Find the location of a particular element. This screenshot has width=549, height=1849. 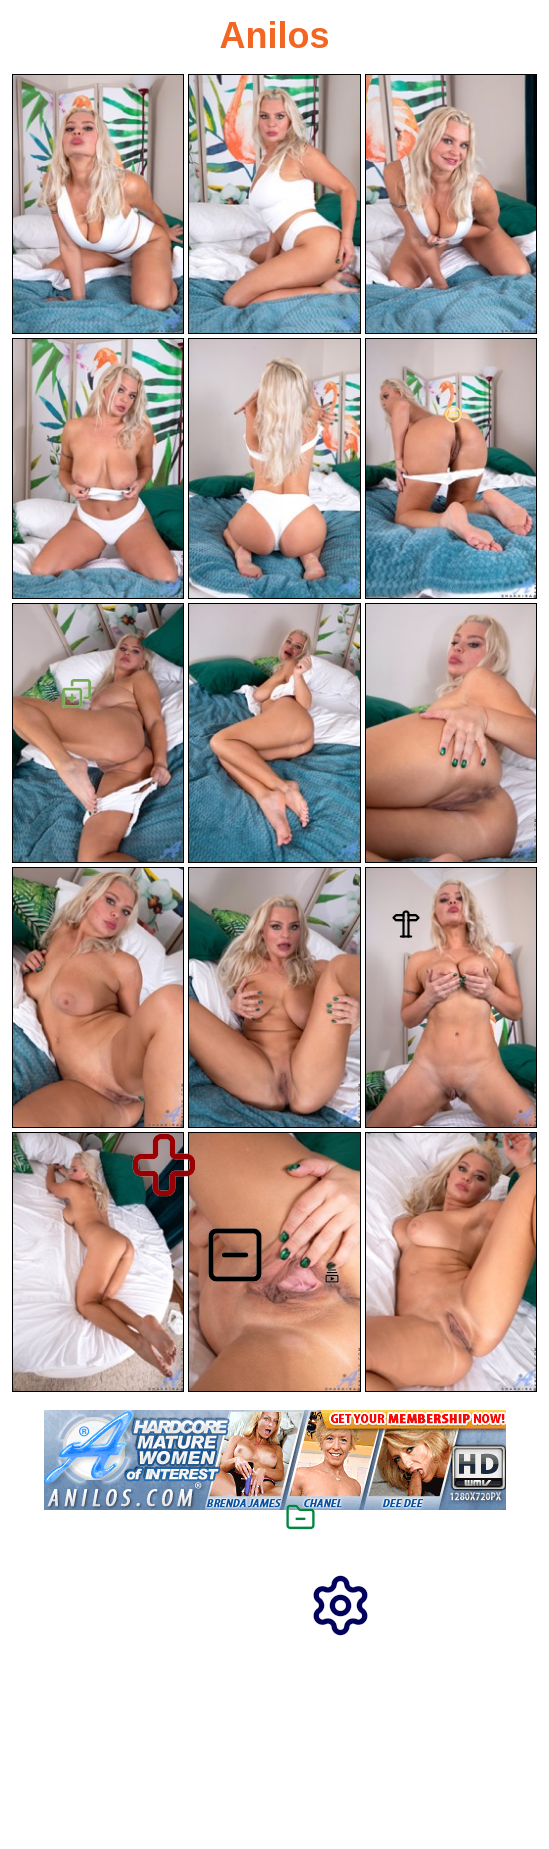

access health or medical features is located at coordinates (164, 1165).